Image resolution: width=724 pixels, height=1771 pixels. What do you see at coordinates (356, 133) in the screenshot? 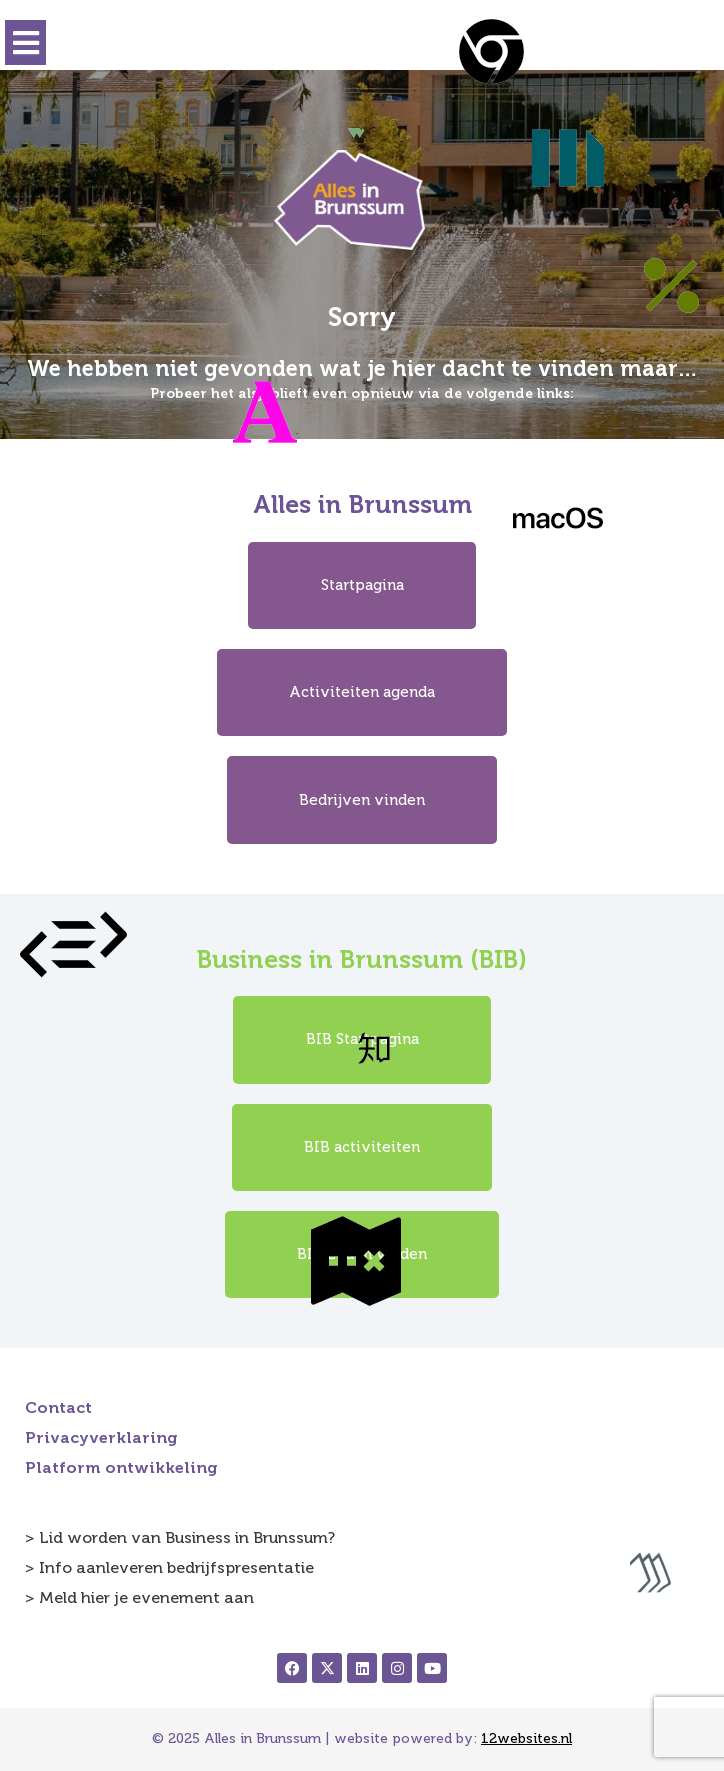
I see `WebGPU technology or API branding` at bounding box center [356, 133].